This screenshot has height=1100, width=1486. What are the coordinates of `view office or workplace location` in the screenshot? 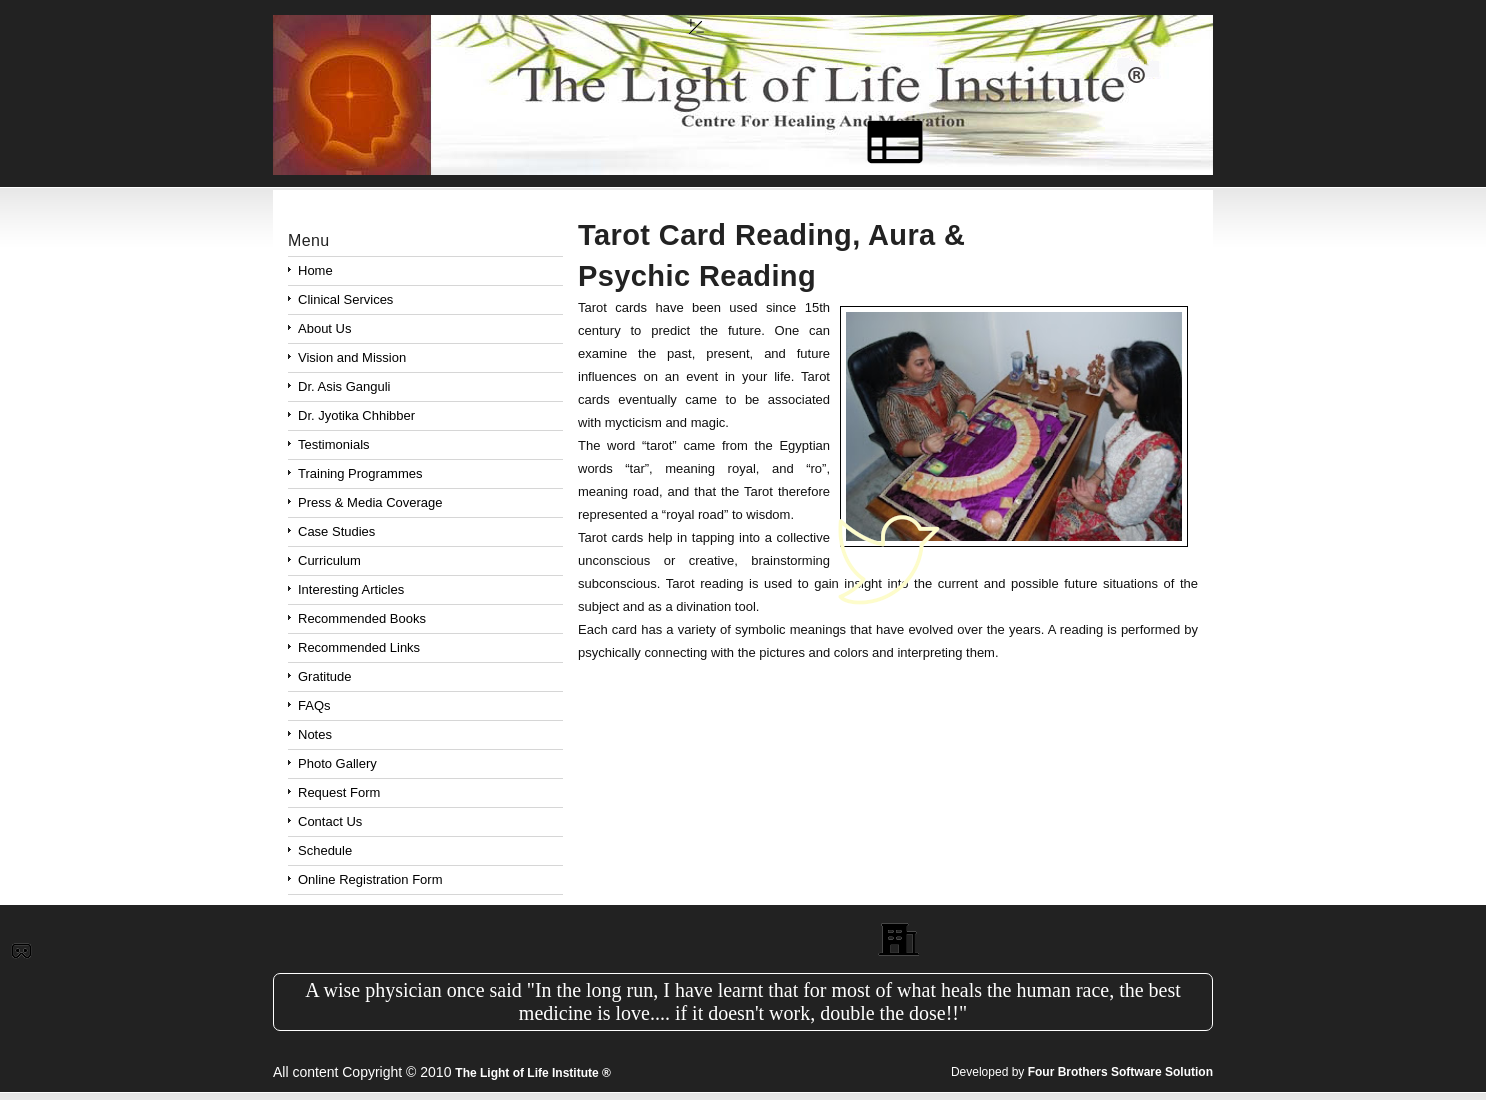 It's located at (897, 939).